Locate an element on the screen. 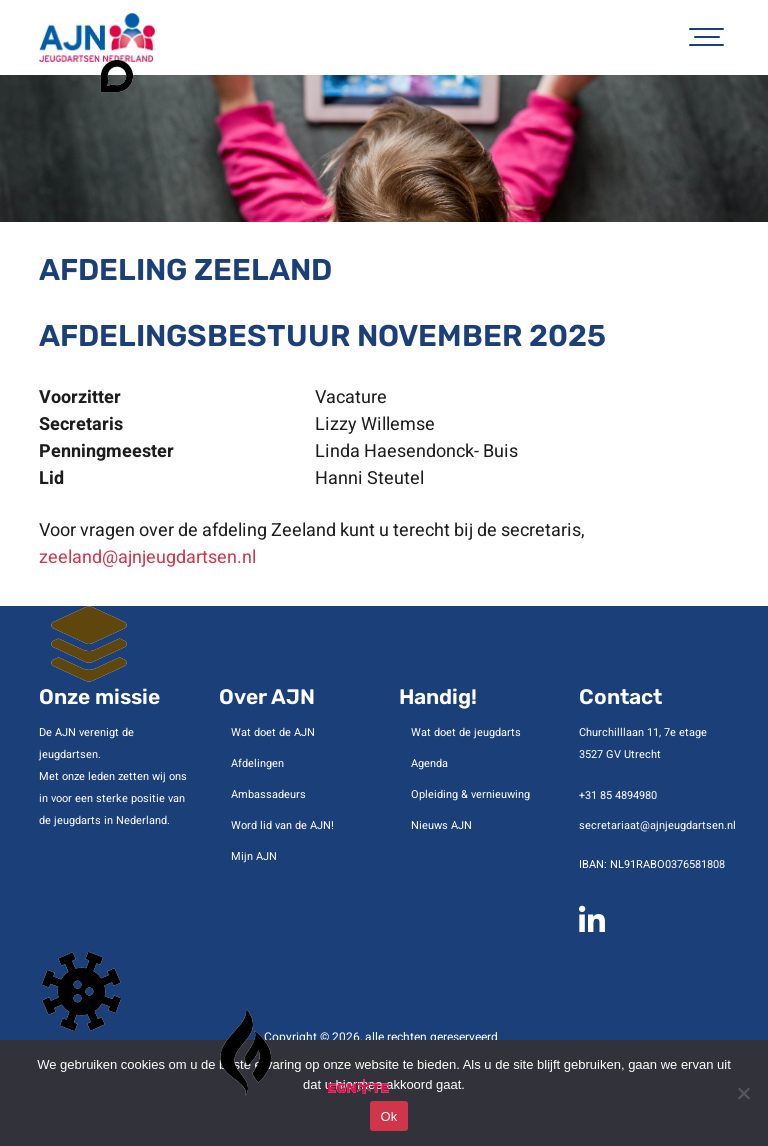 Image resolution: width=768 pixels, height=1146 pixels. open Discourse forum is located at coordinates (117, 76).